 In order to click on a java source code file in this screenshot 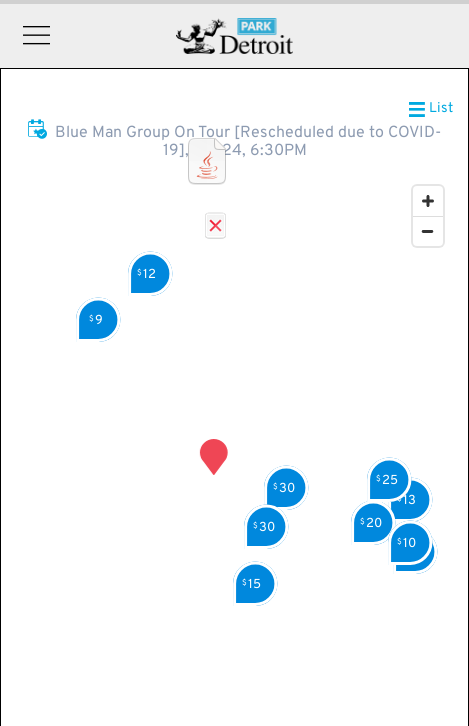, I will do `click(207, 161)`.